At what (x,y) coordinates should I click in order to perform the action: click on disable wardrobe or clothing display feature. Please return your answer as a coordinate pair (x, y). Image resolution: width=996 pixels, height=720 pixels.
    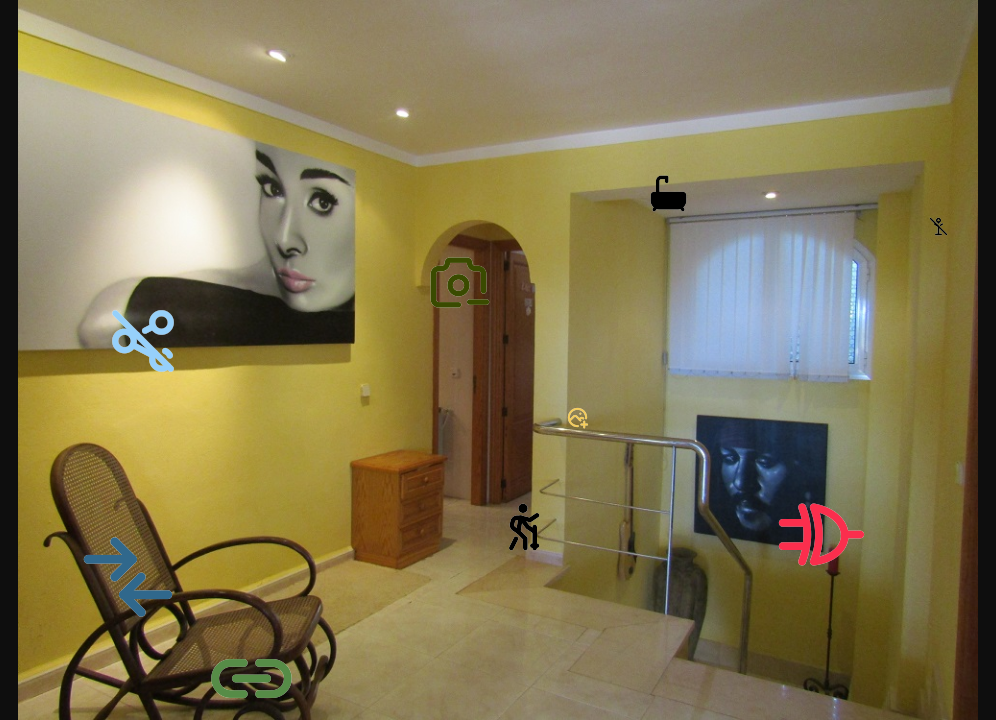
    Looking at the image, I should click on (938, 226).